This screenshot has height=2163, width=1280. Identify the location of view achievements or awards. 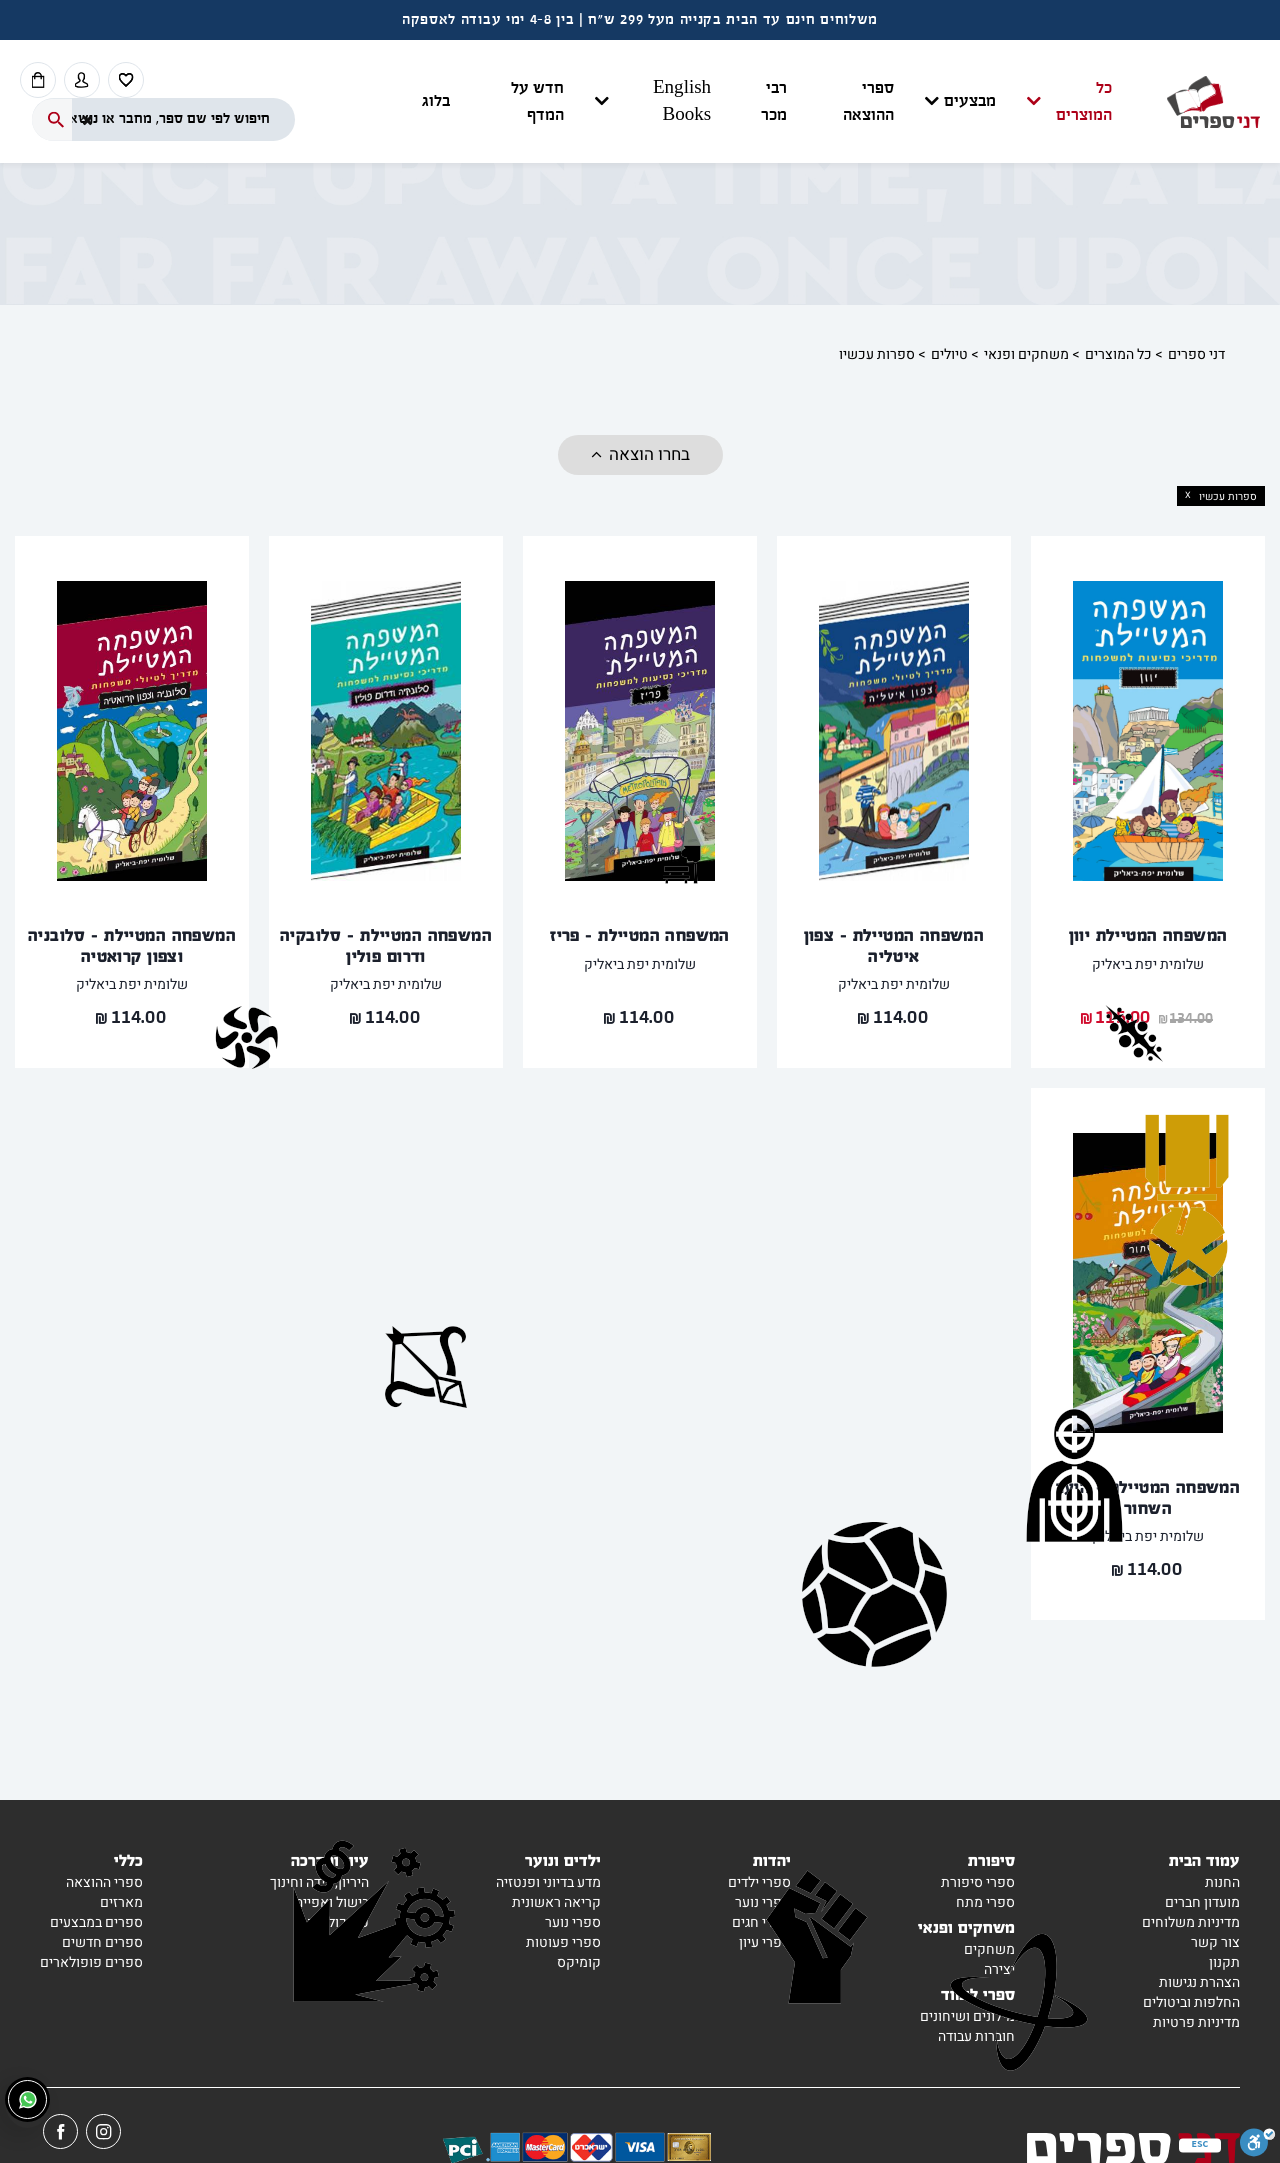
(1187, 1200).